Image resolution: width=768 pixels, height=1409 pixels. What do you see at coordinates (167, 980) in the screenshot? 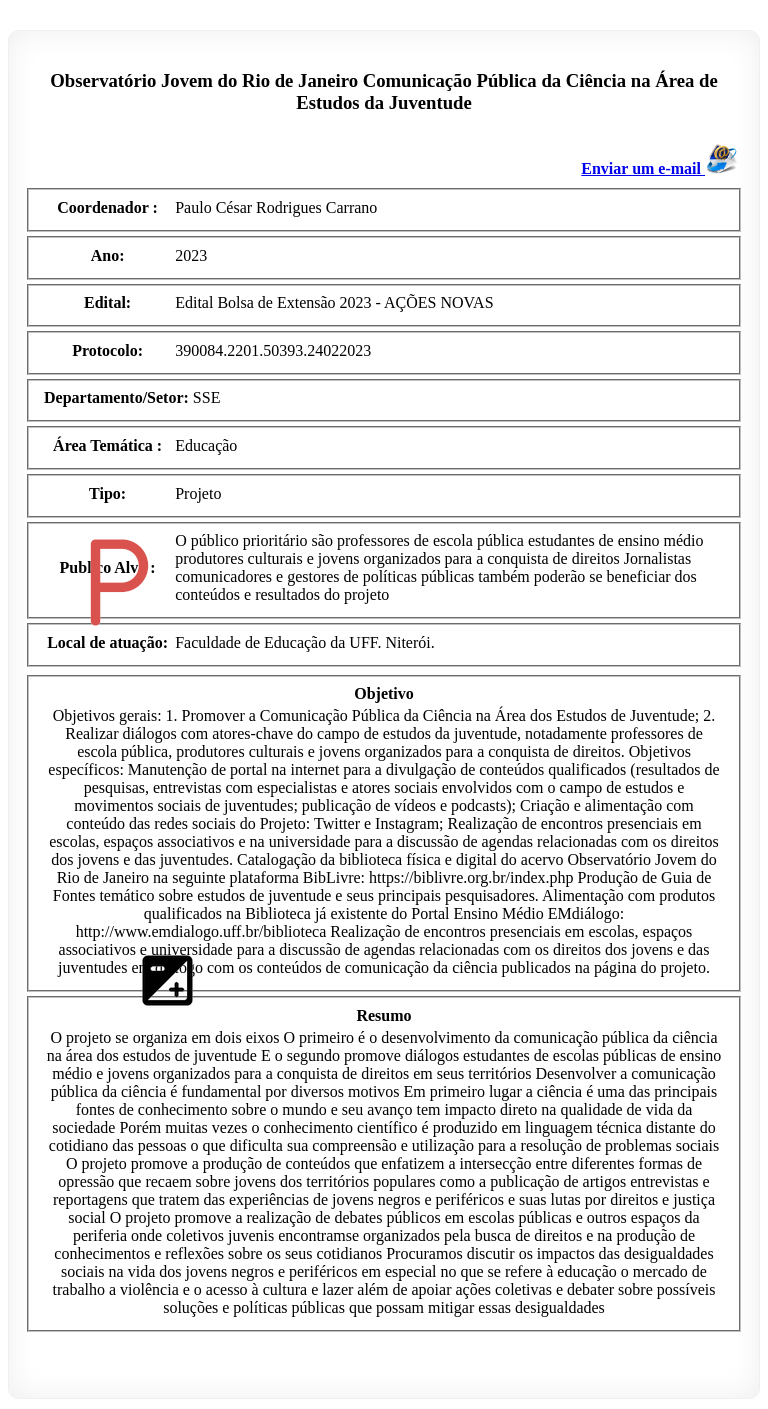
I see `adjust image exposure settings` at bounding box center [167, 980].